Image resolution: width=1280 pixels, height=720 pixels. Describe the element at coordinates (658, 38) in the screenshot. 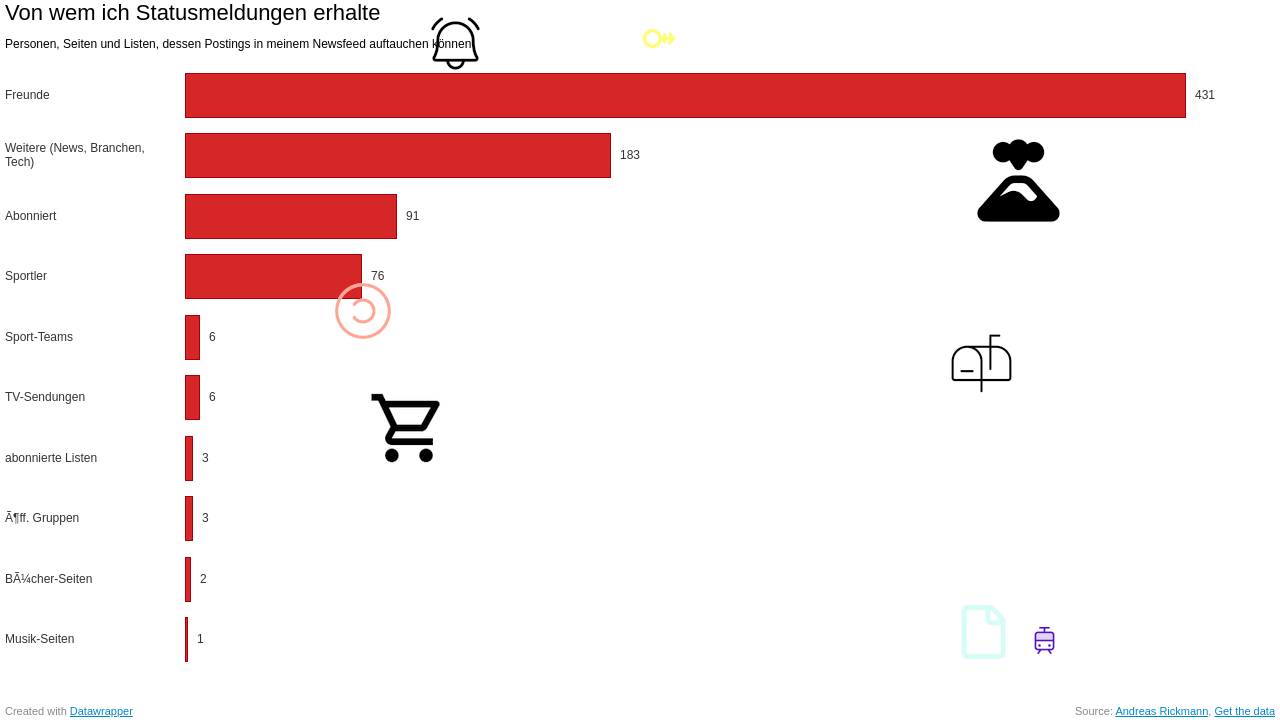

I see `indicates horizontal male gender symbol or masculine orientation` at that location.